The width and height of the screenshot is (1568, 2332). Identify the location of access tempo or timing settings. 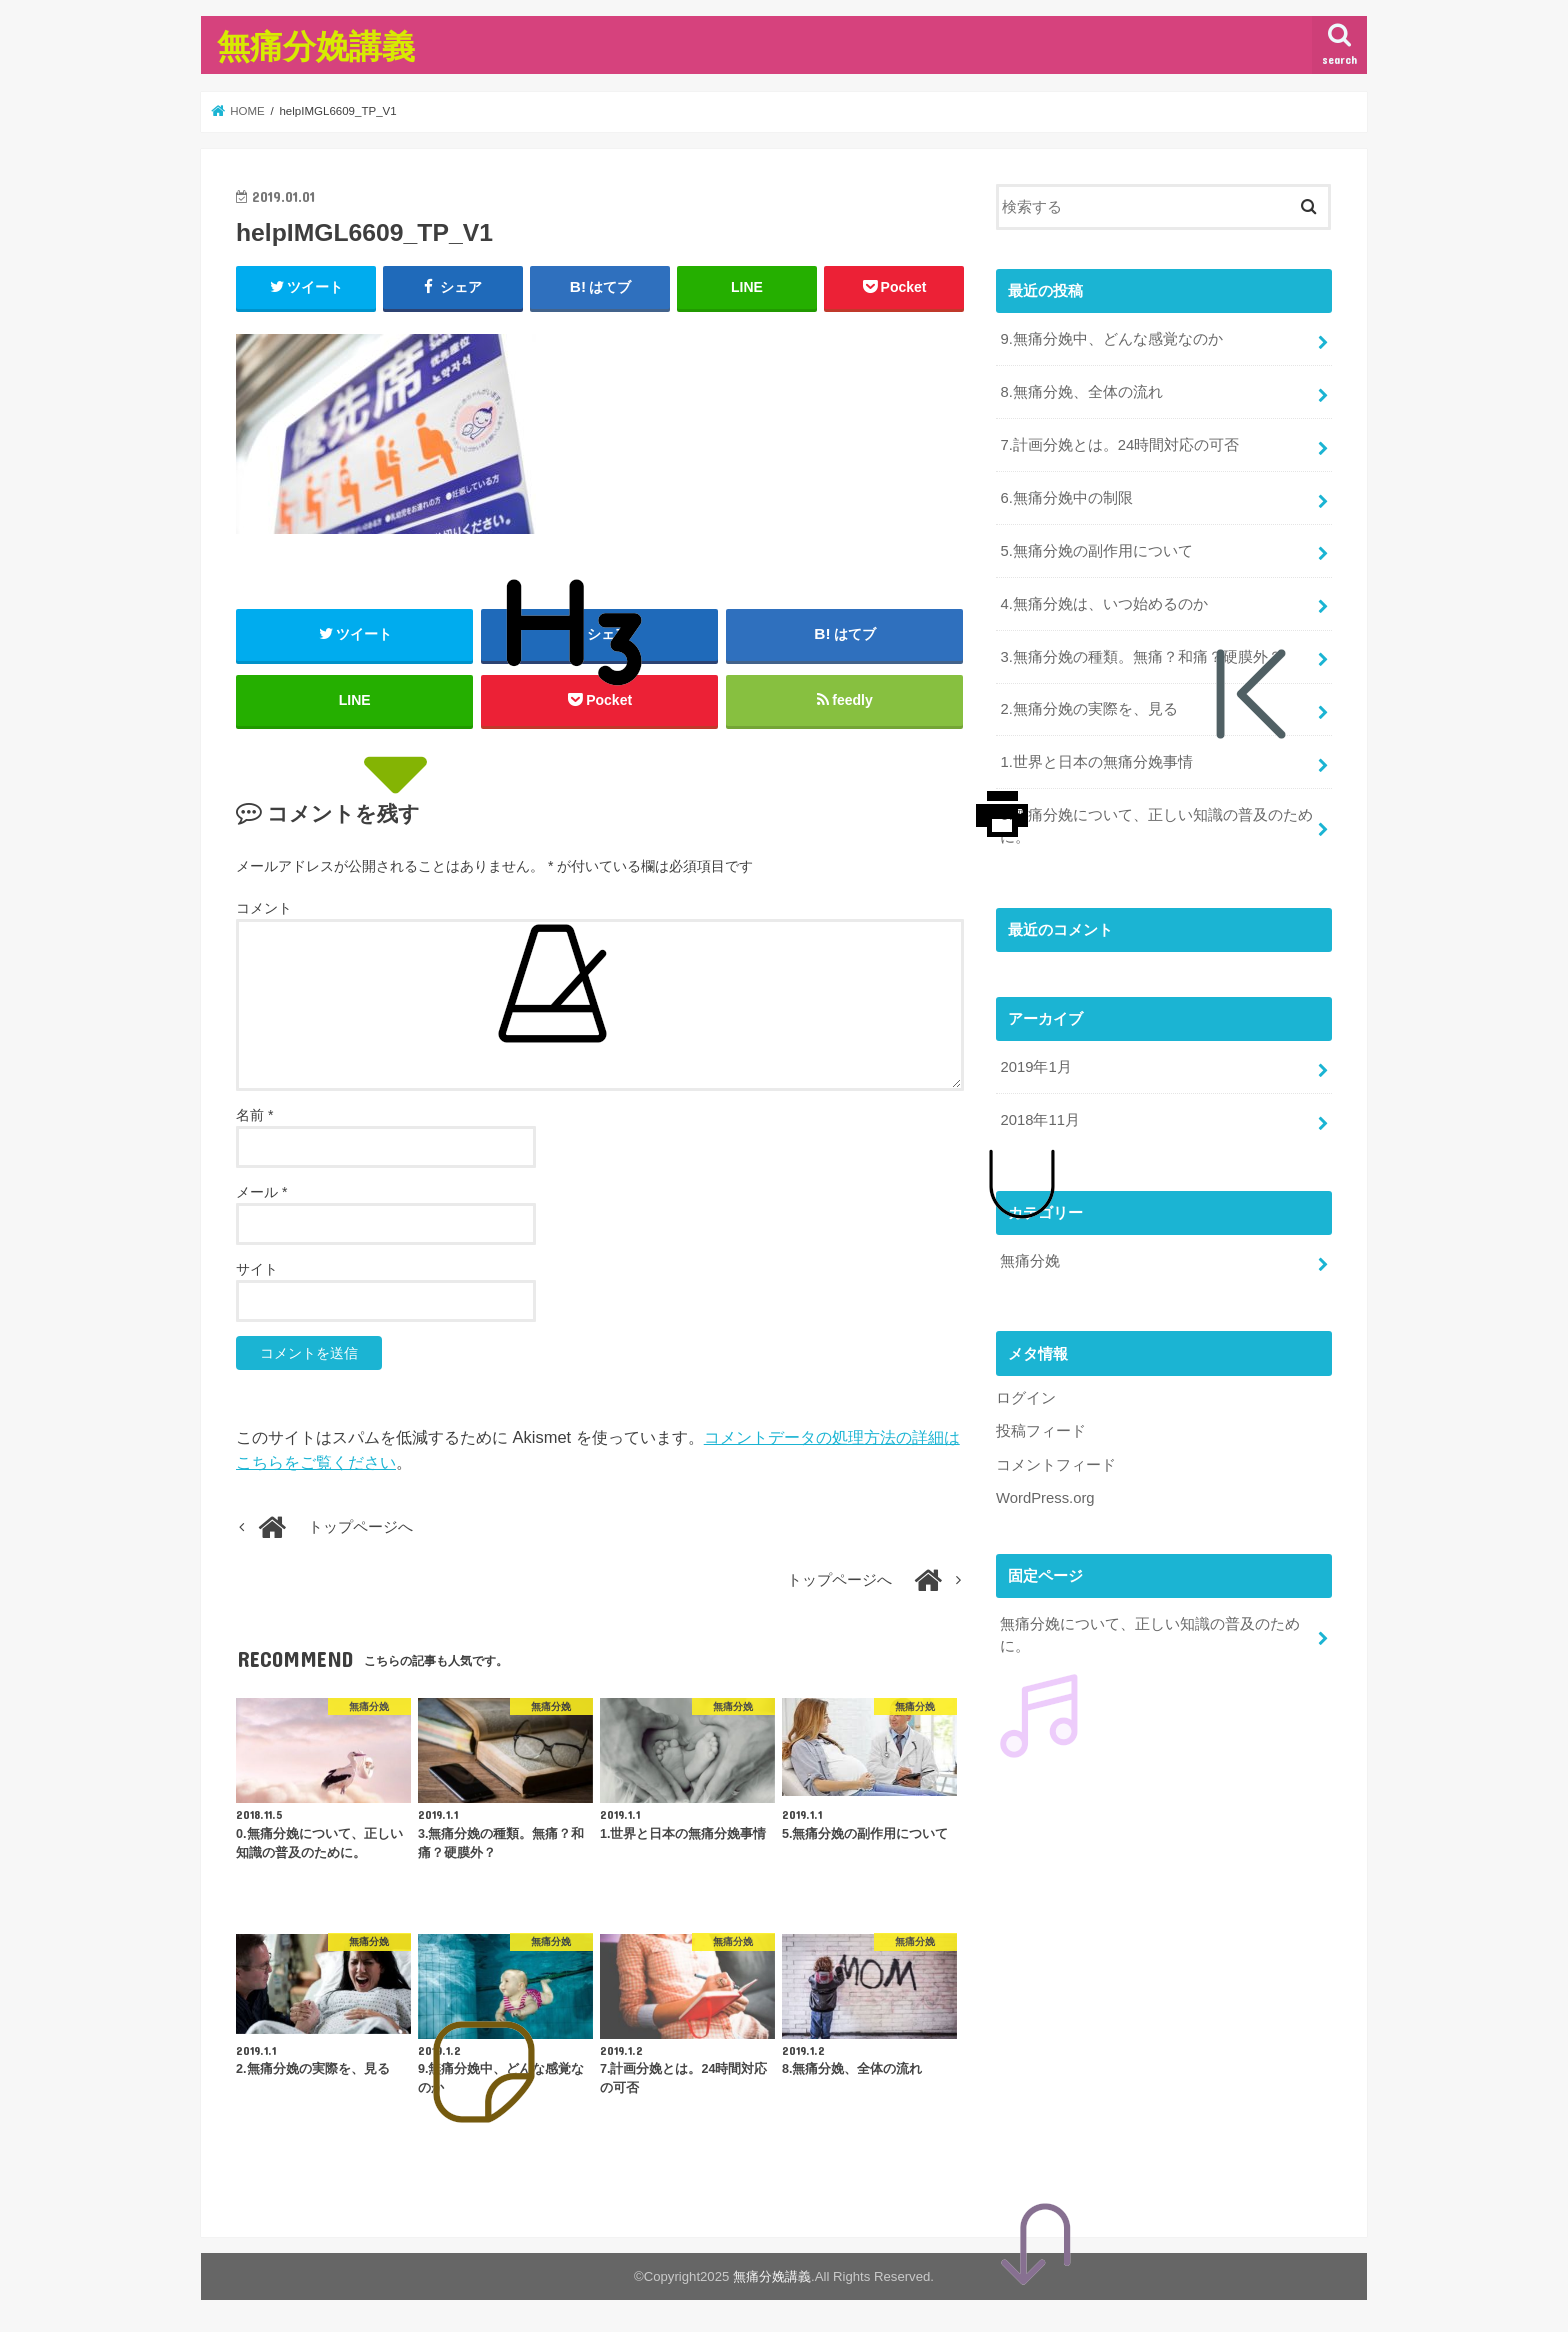
(552, 983).